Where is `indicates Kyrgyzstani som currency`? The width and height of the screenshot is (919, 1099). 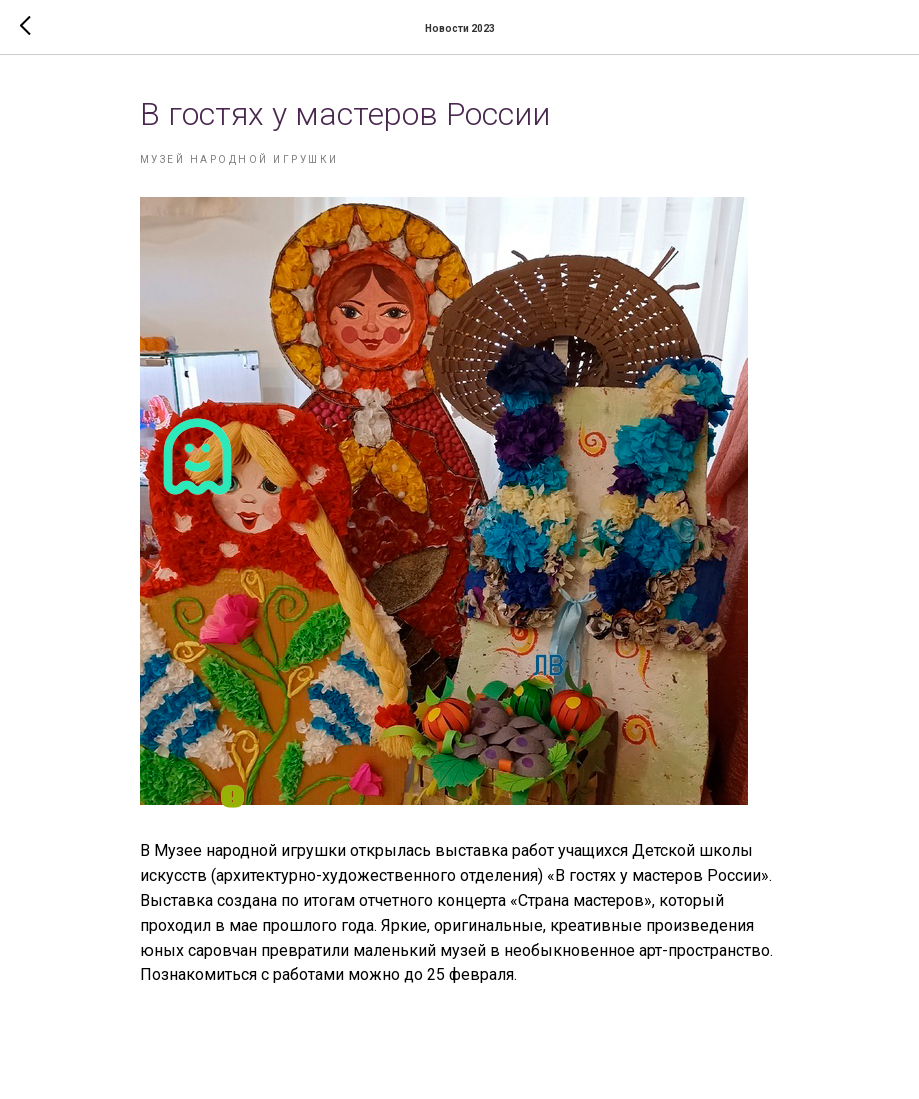 indicates Kyrgyzstani som currency is located at coordinates (548, 665).